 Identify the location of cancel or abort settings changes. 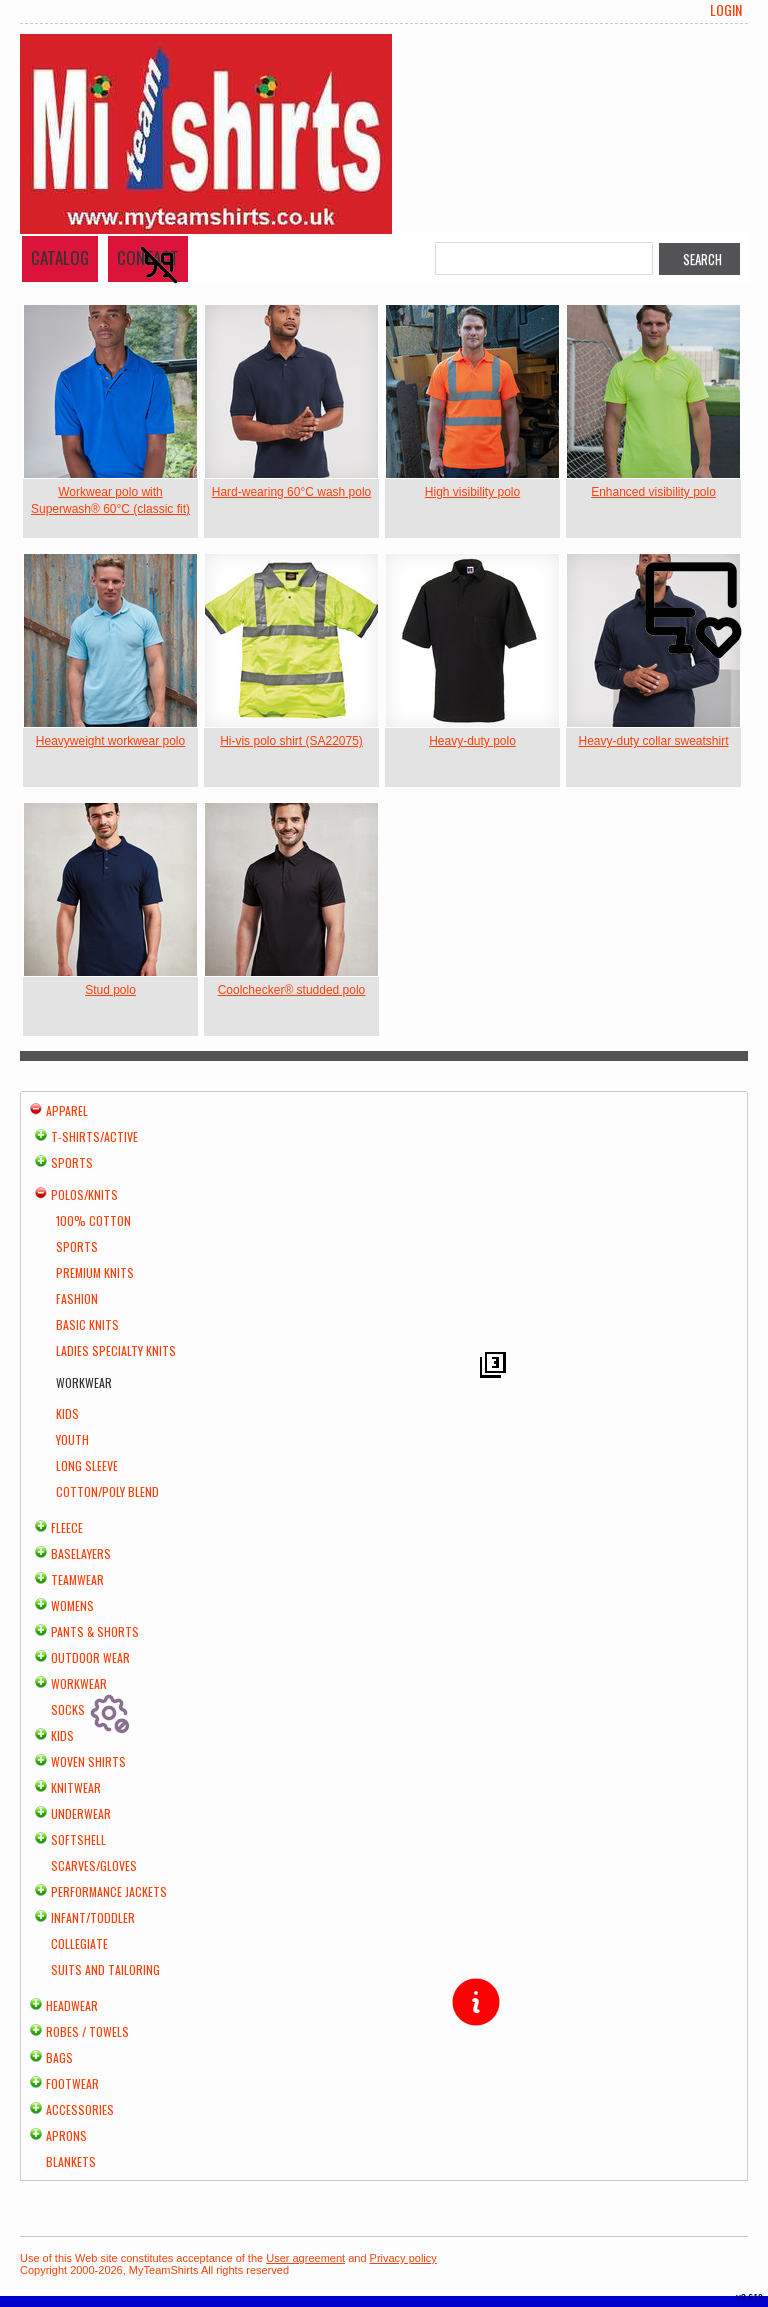
(109, 1713).